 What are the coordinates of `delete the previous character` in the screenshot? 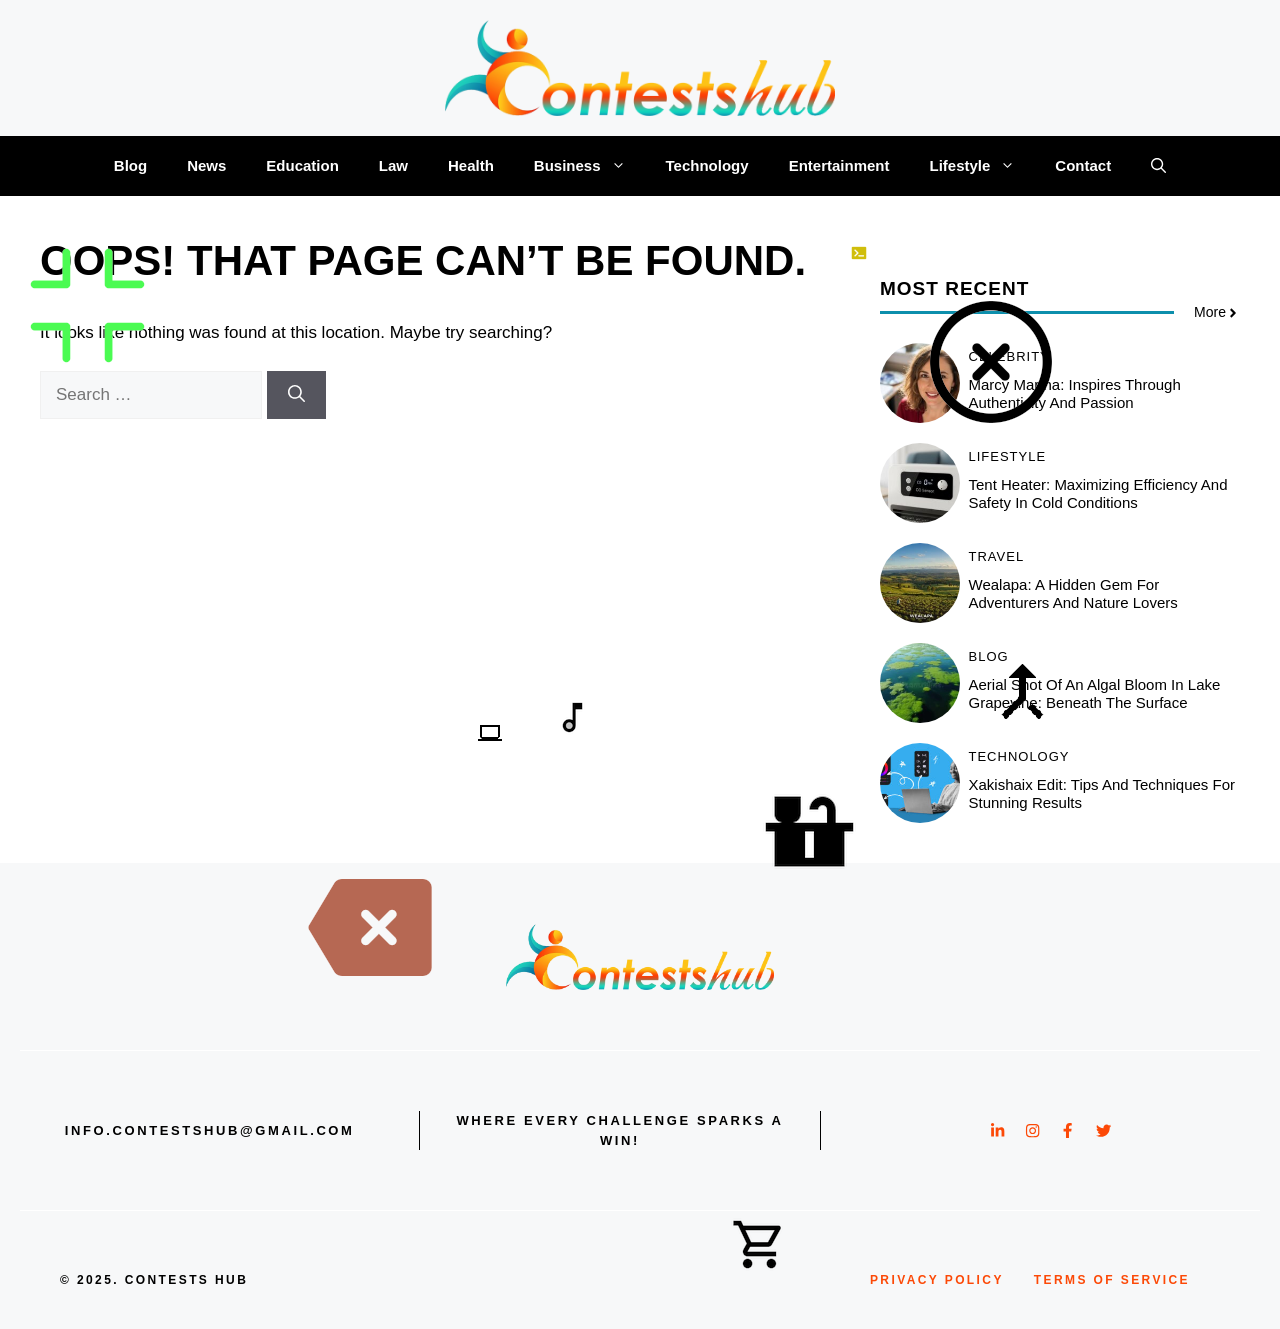 It's located at (374, 927).